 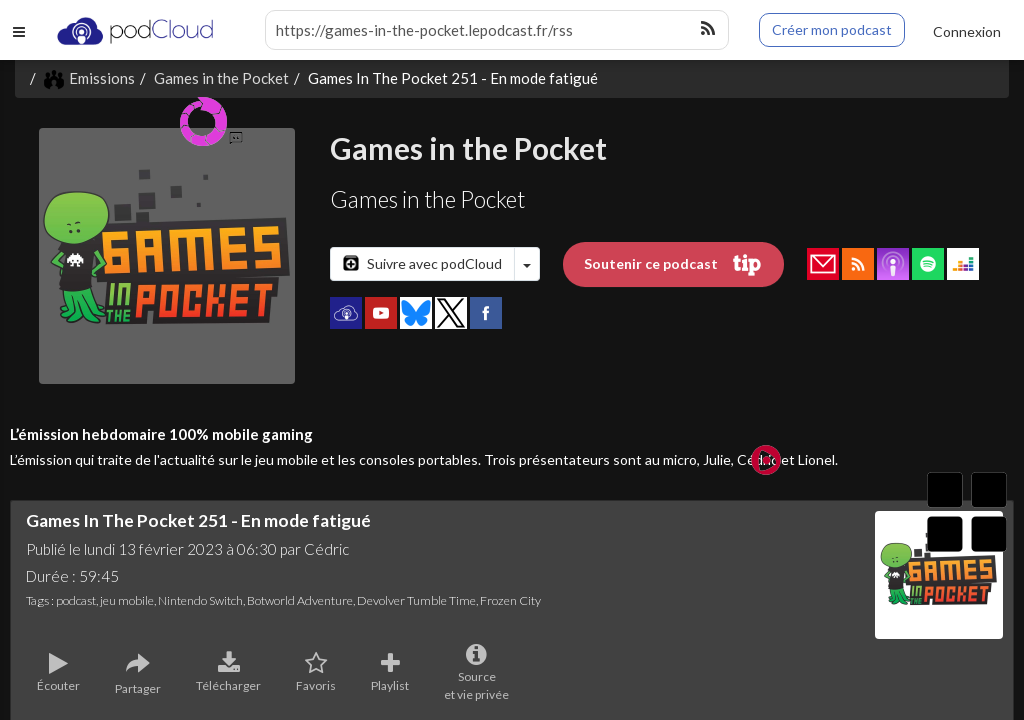 What do you see at coordinates (967, 512) in the screenshot?
I see `access app grid or menu` at bounding box center [967, 512].